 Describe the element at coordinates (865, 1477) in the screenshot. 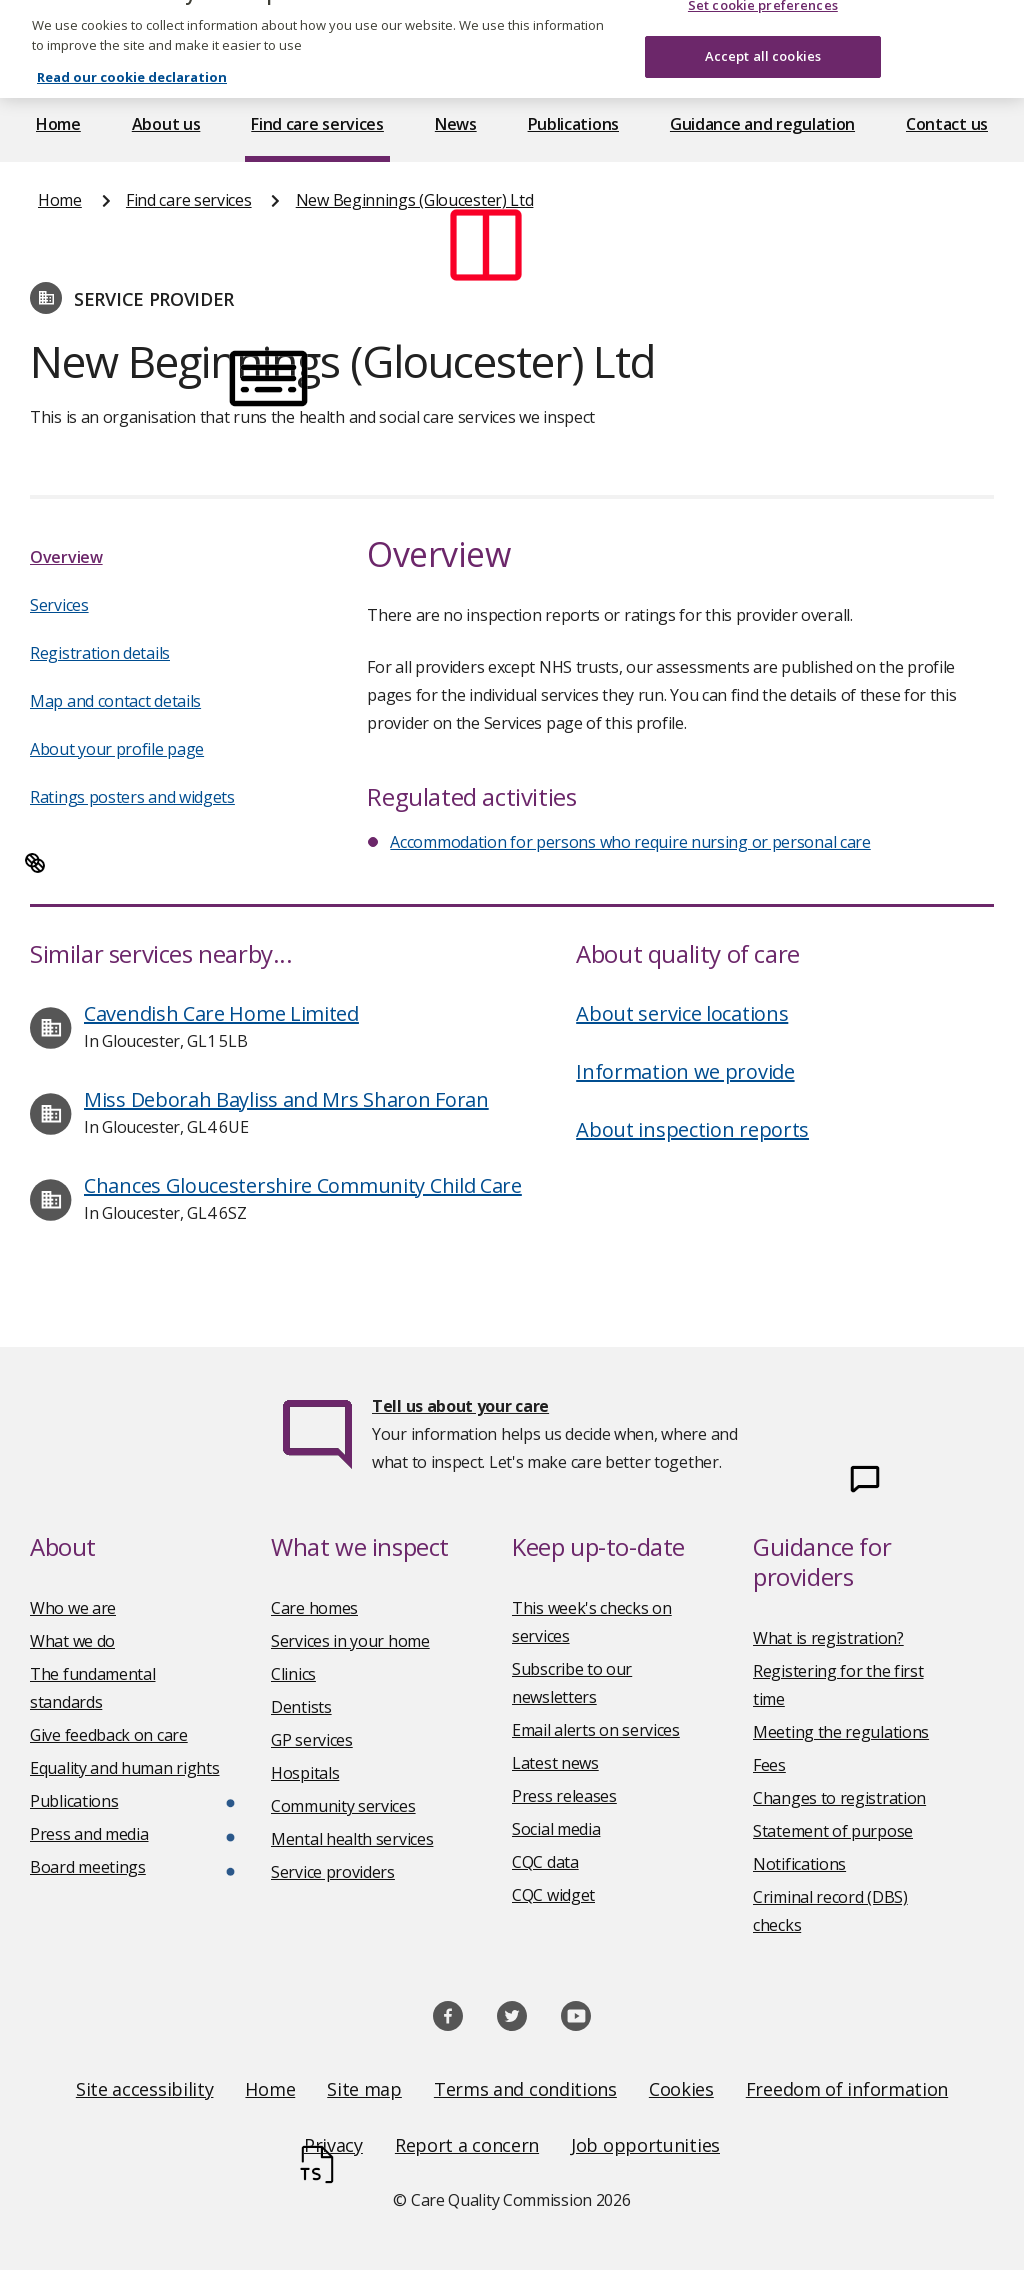

I see `open chat or messaging` at that location.